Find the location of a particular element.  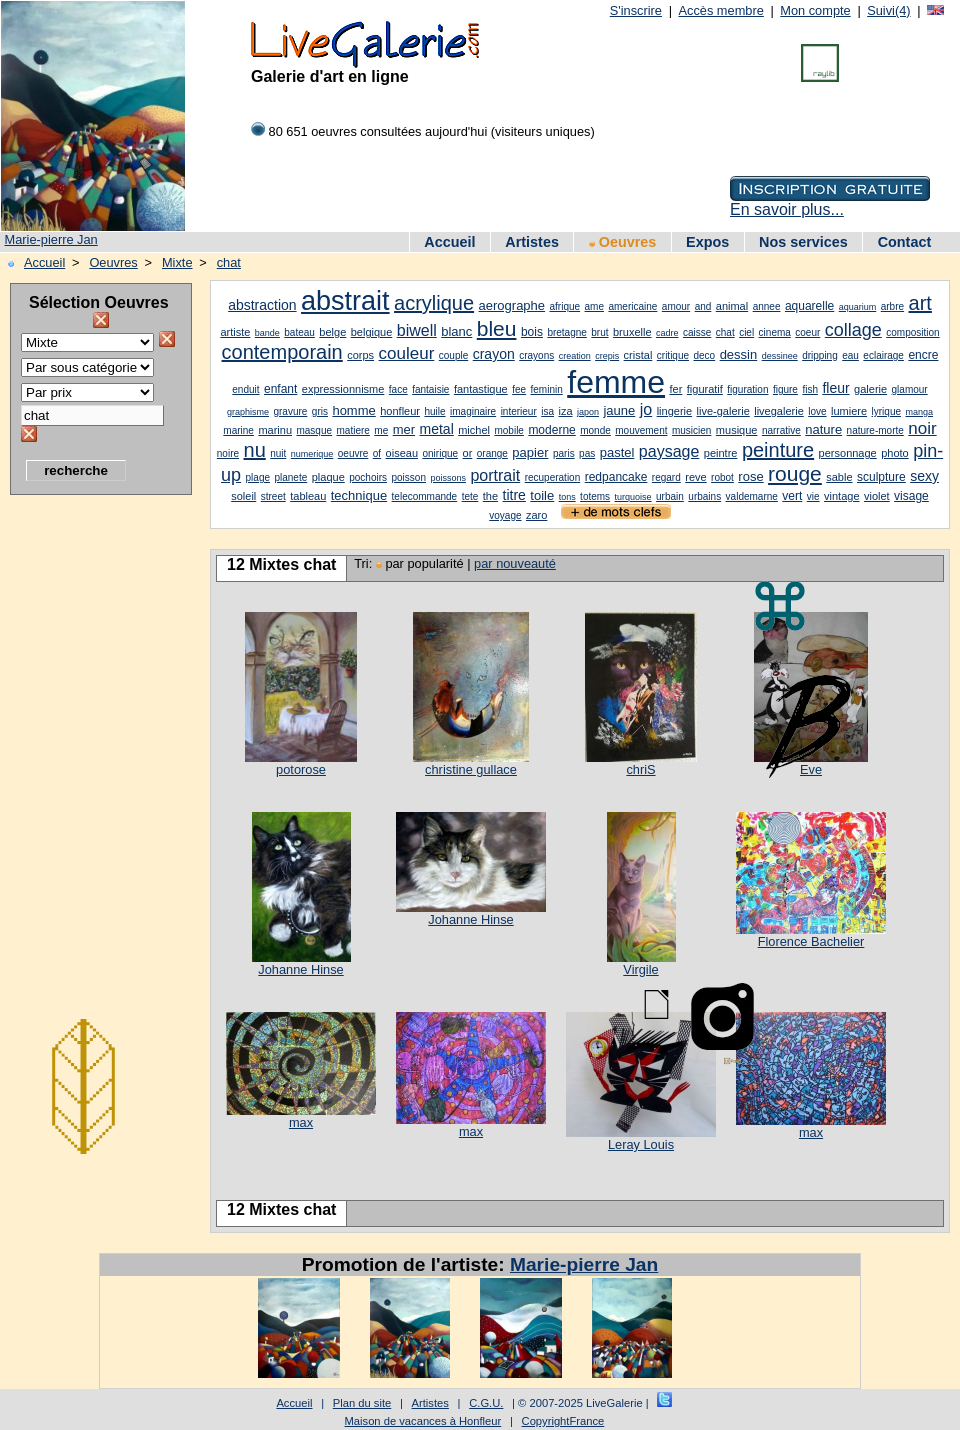

babel javascript compiler logo is located at coordinates (808, 726).